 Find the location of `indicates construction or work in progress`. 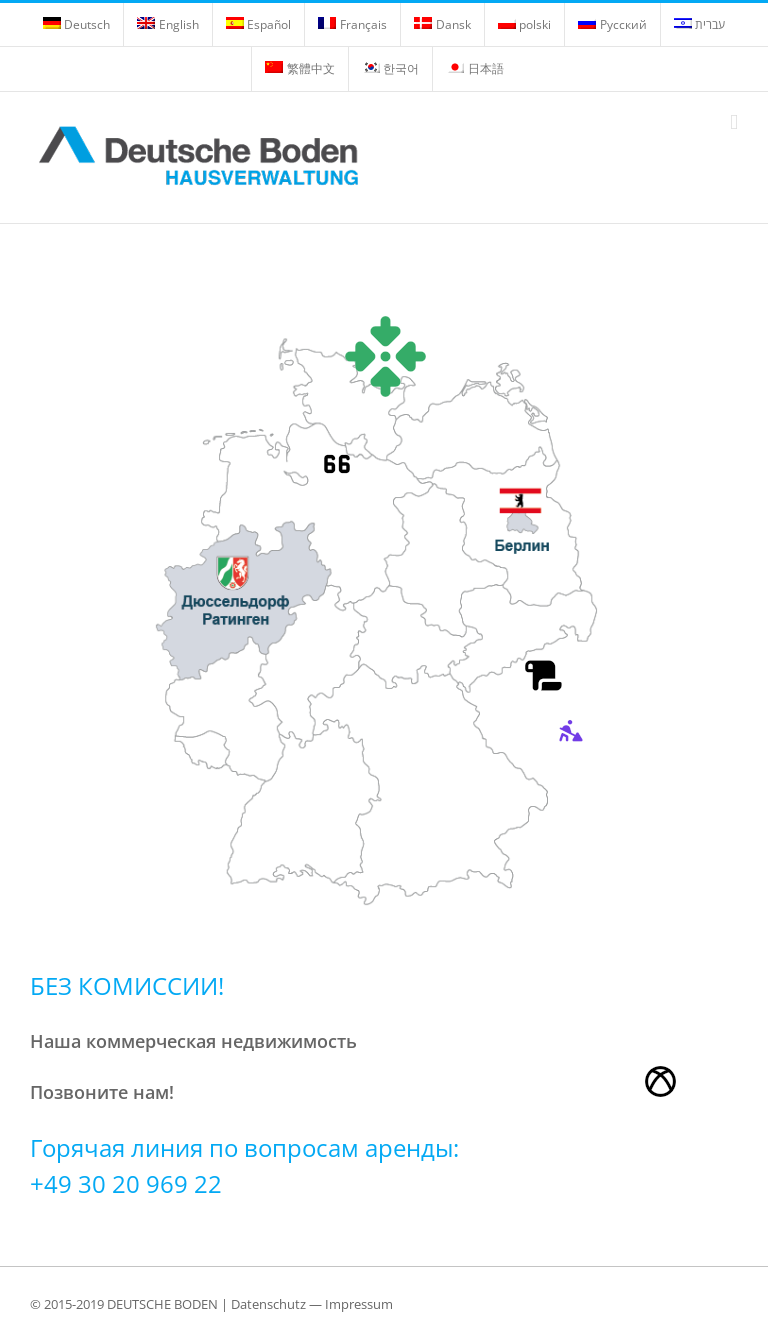

indicates construction or work in progress is located at coordinates (571, 731).